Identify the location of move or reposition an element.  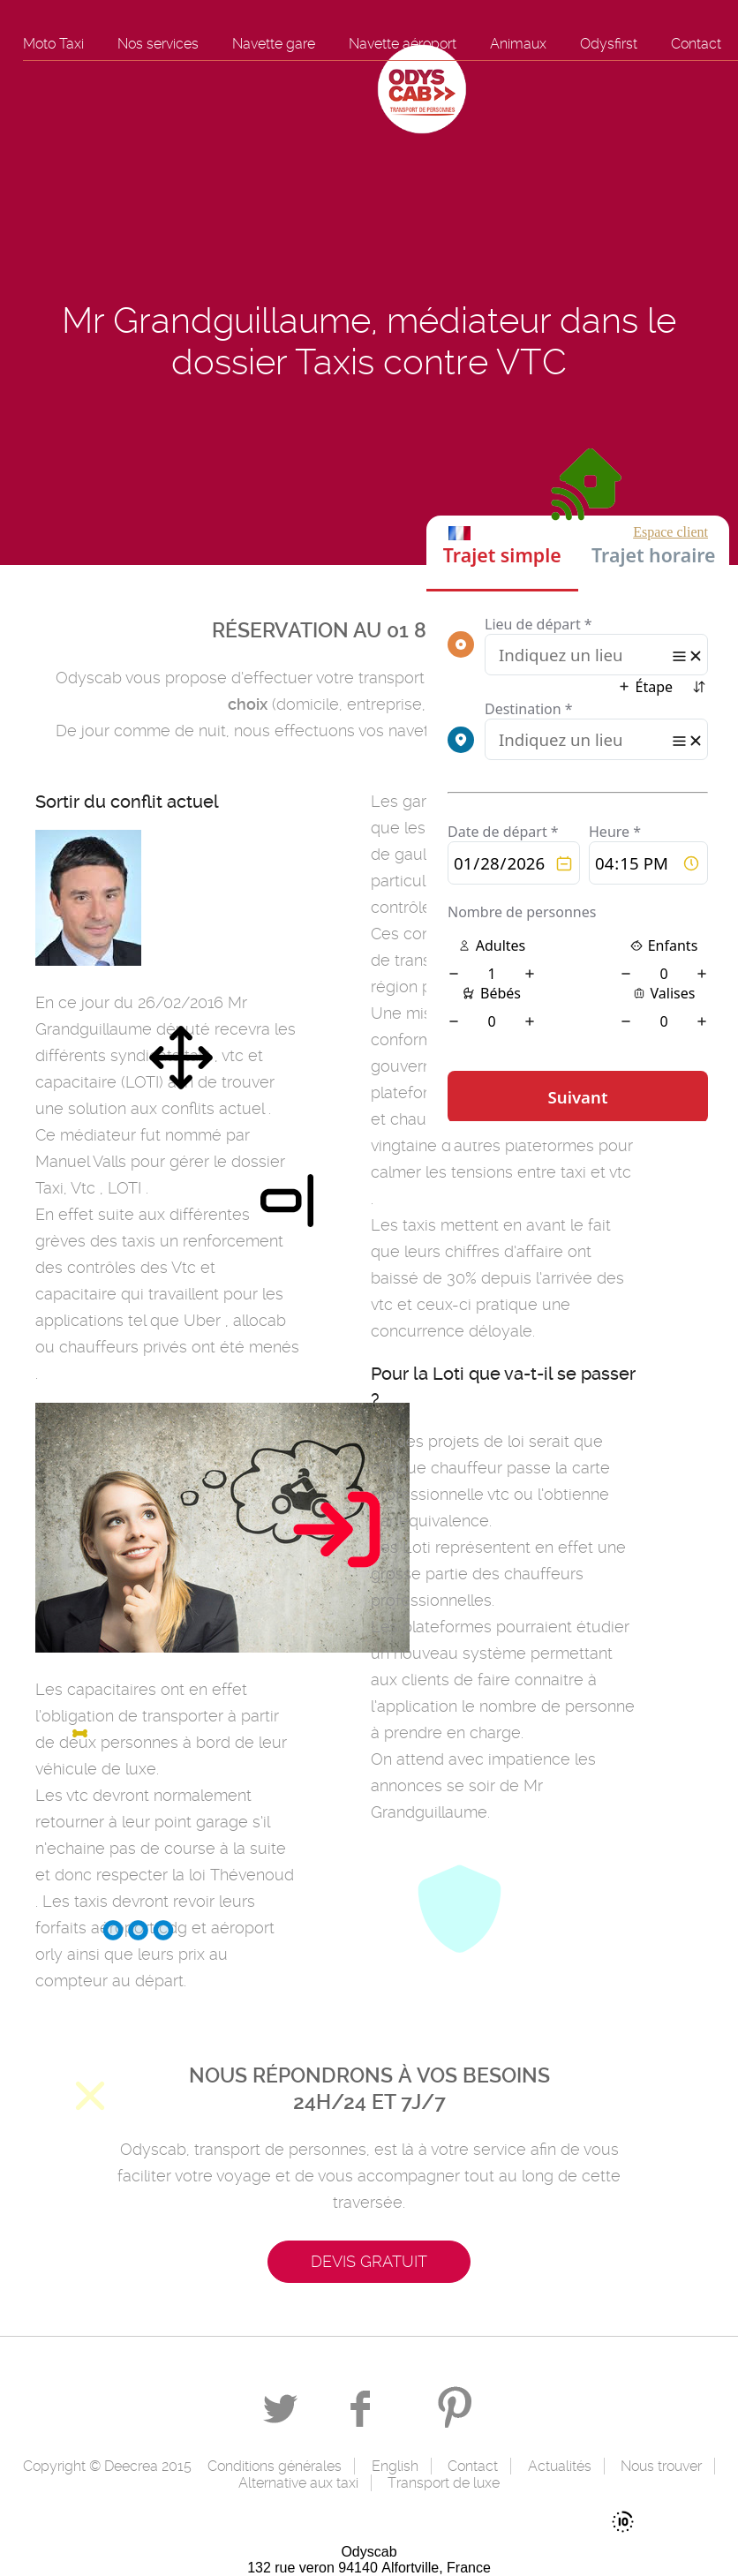
(181, 1058).